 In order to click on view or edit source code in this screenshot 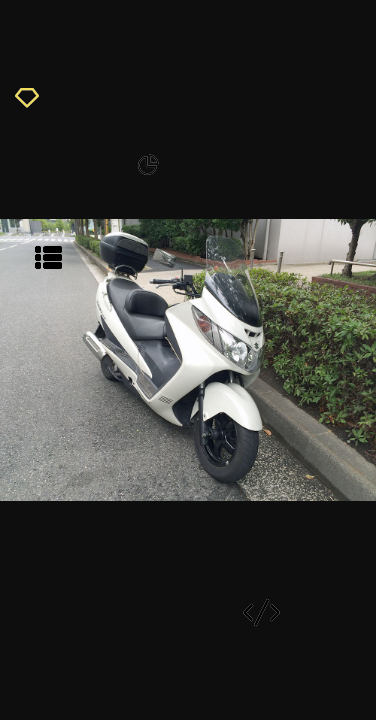, I will do `click(262, 612)`.